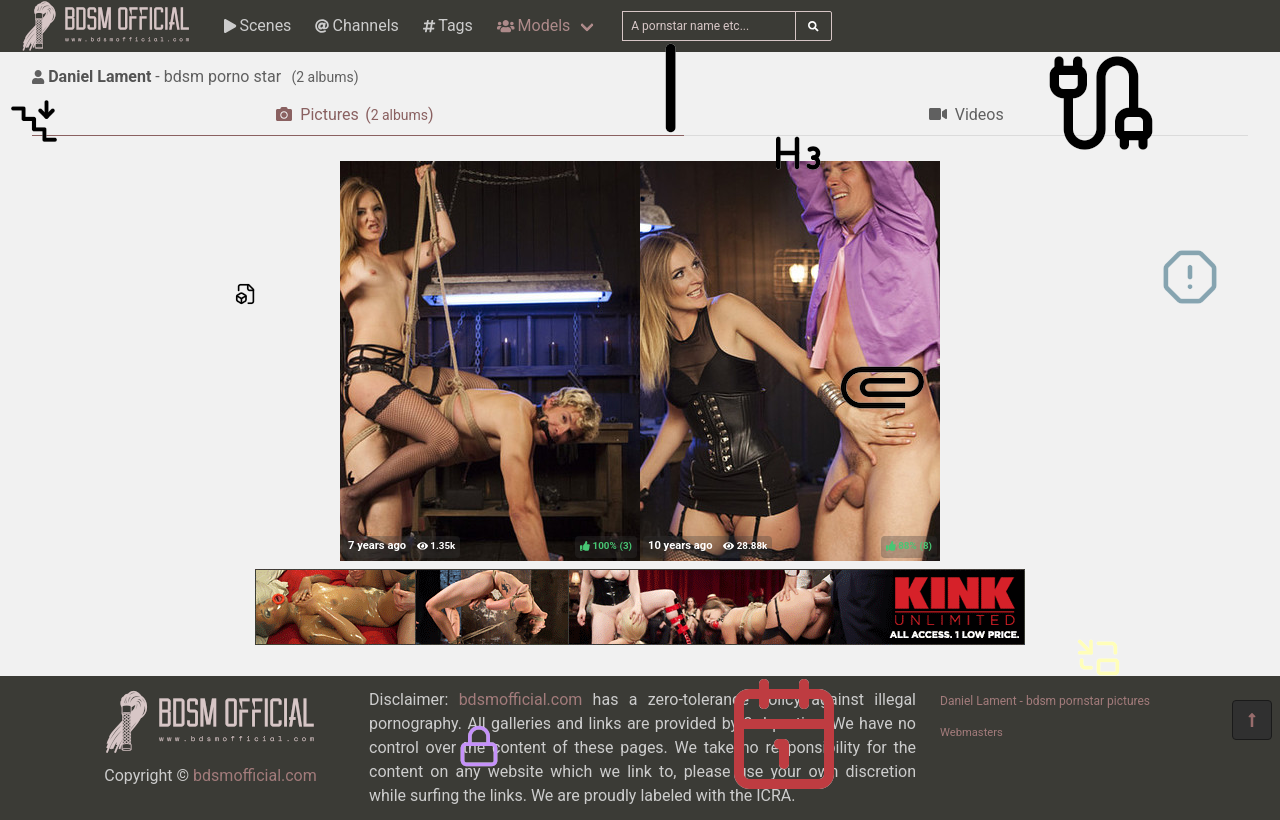  What do you see at coordinates (1101, 103) in the screenshot?
I see `connect or manage cable connections` at bounding box center [1101, 103].